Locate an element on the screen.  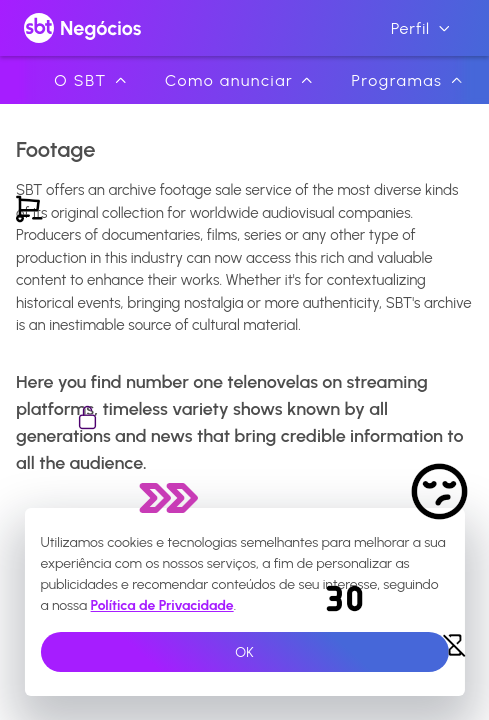
inertia.js framework logo is located at coordinates (168, 498).